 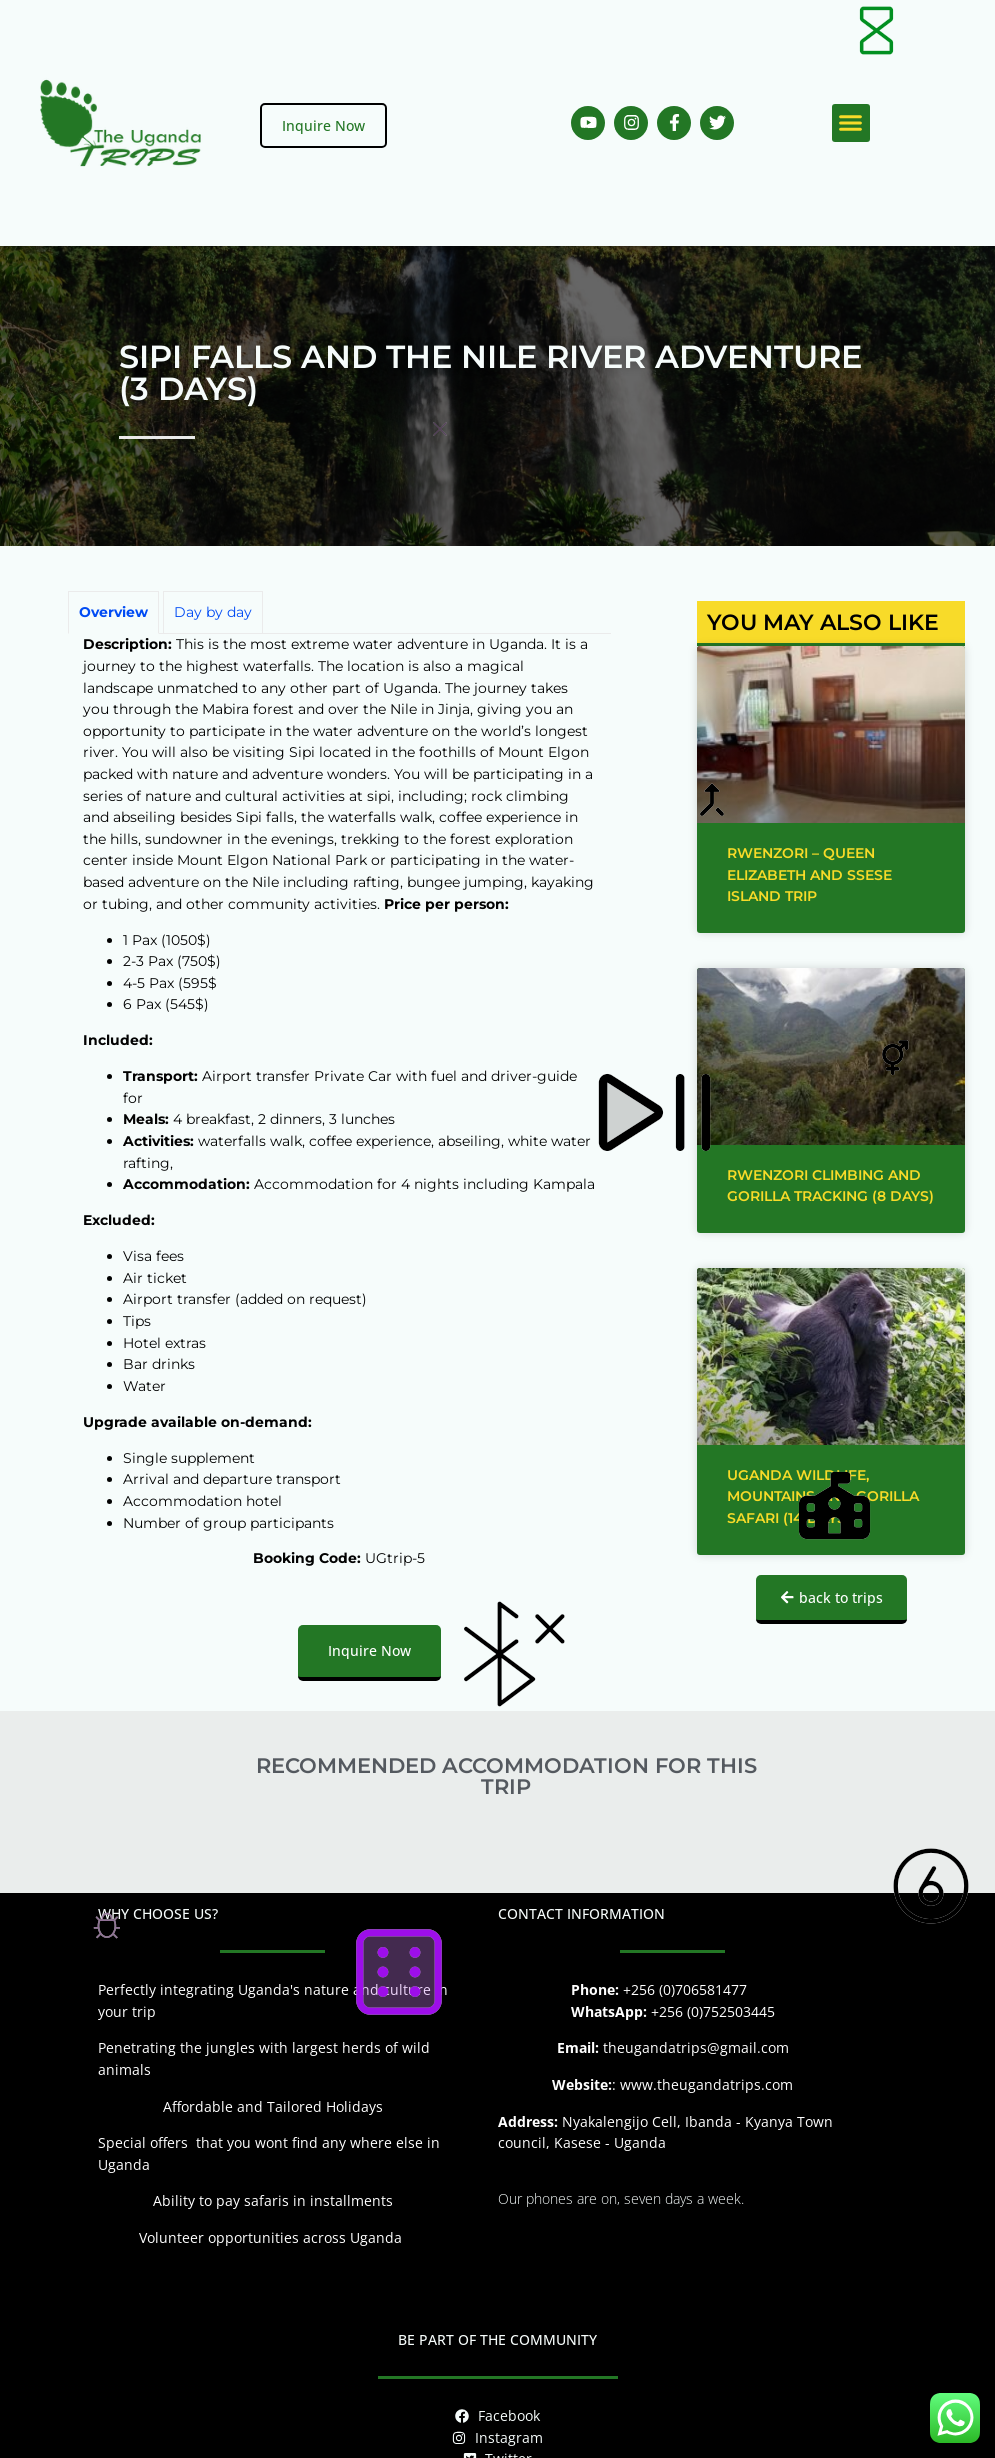 I want to click on indicates intersex gender identity option, so click(x=894, y=1057).